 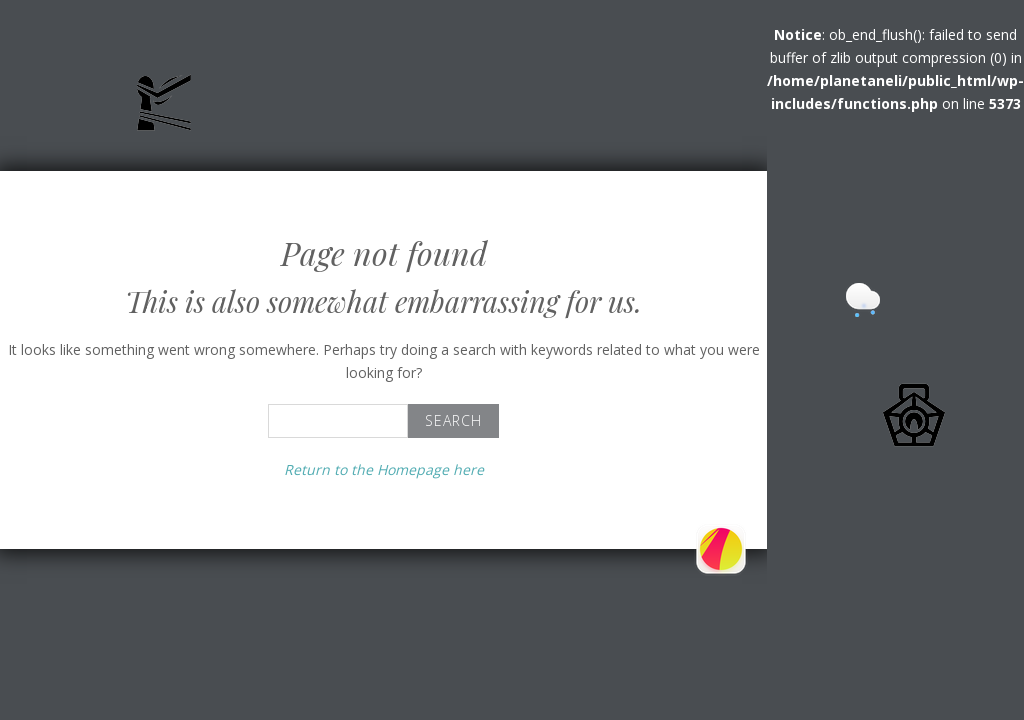 What do you see at coordinates (914, 415) in the screenshot?
I see `a lantern or light source item in a game inventory` at bounding box center [914, 415].